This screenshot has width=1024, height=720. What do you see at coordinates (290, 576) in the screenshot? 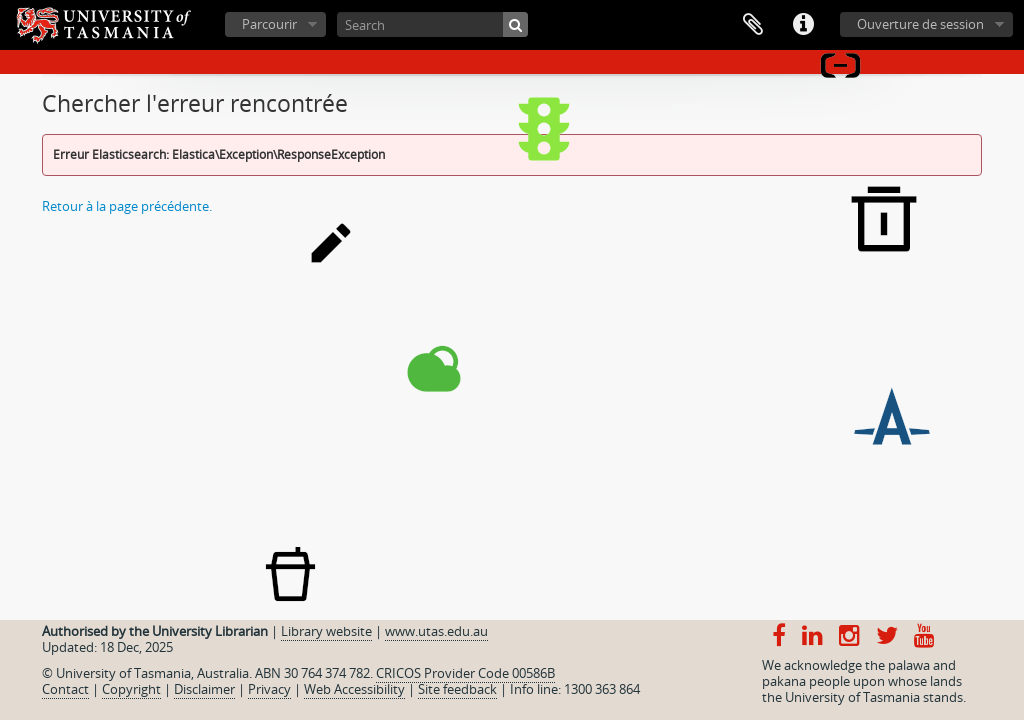
I see `view food and drink options` at bounding box center [290, 576].